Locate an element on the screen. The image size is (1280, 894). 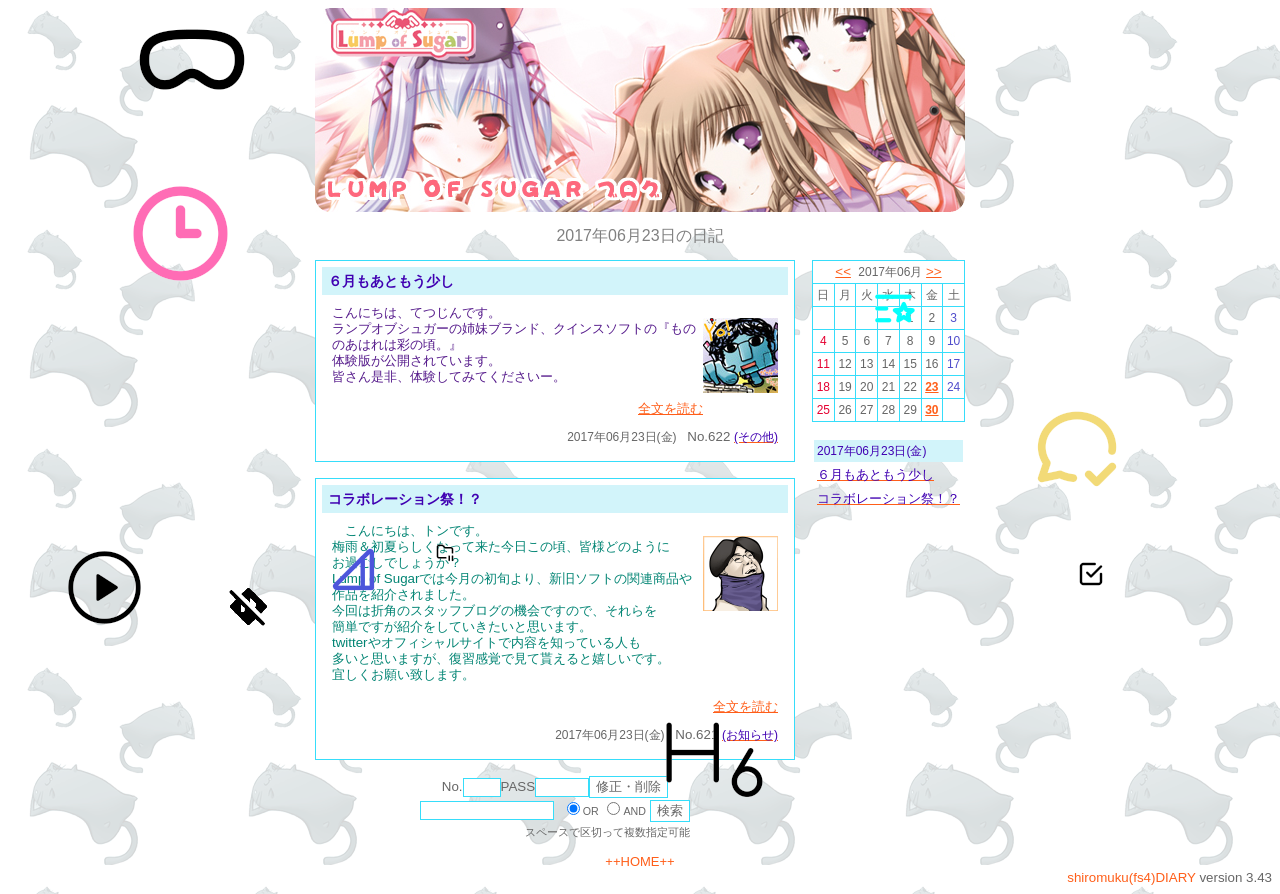
a selected or completed item is located at coordinates (1091, 574).